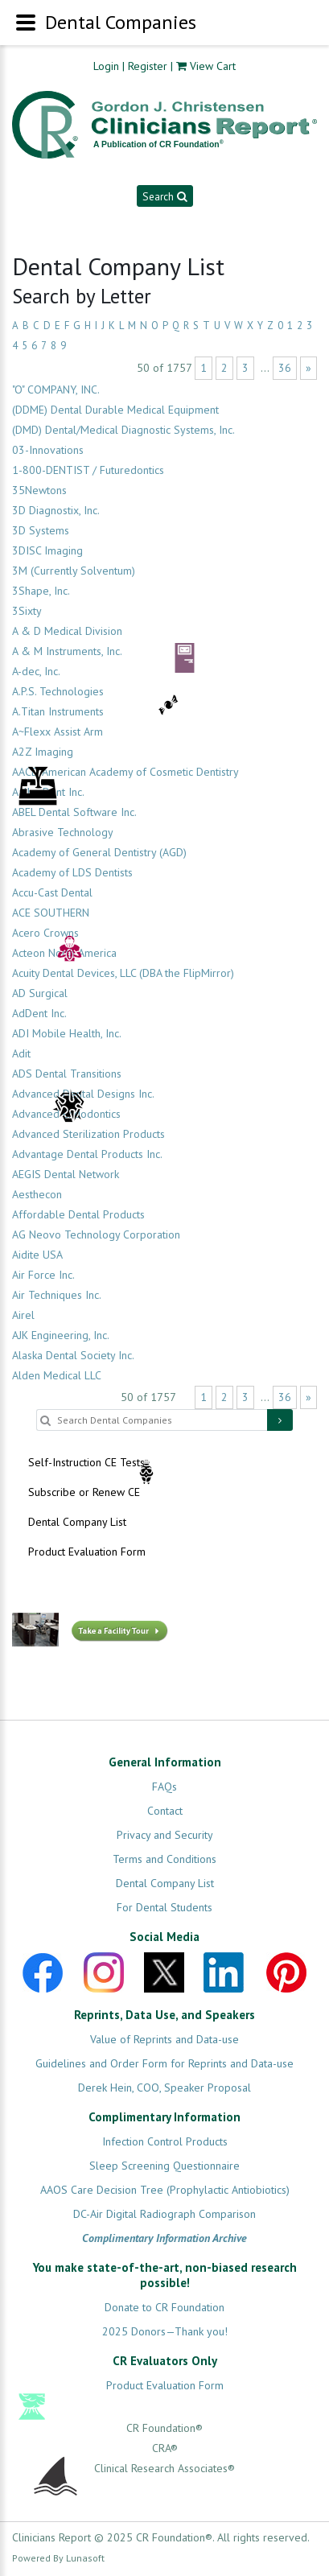 The height and width of the screenshot is (2576, 329). Describe the element at coordinates (31, 2406) in the screenshot. I see `indicates volcanic activity or geological hazard` at that location.